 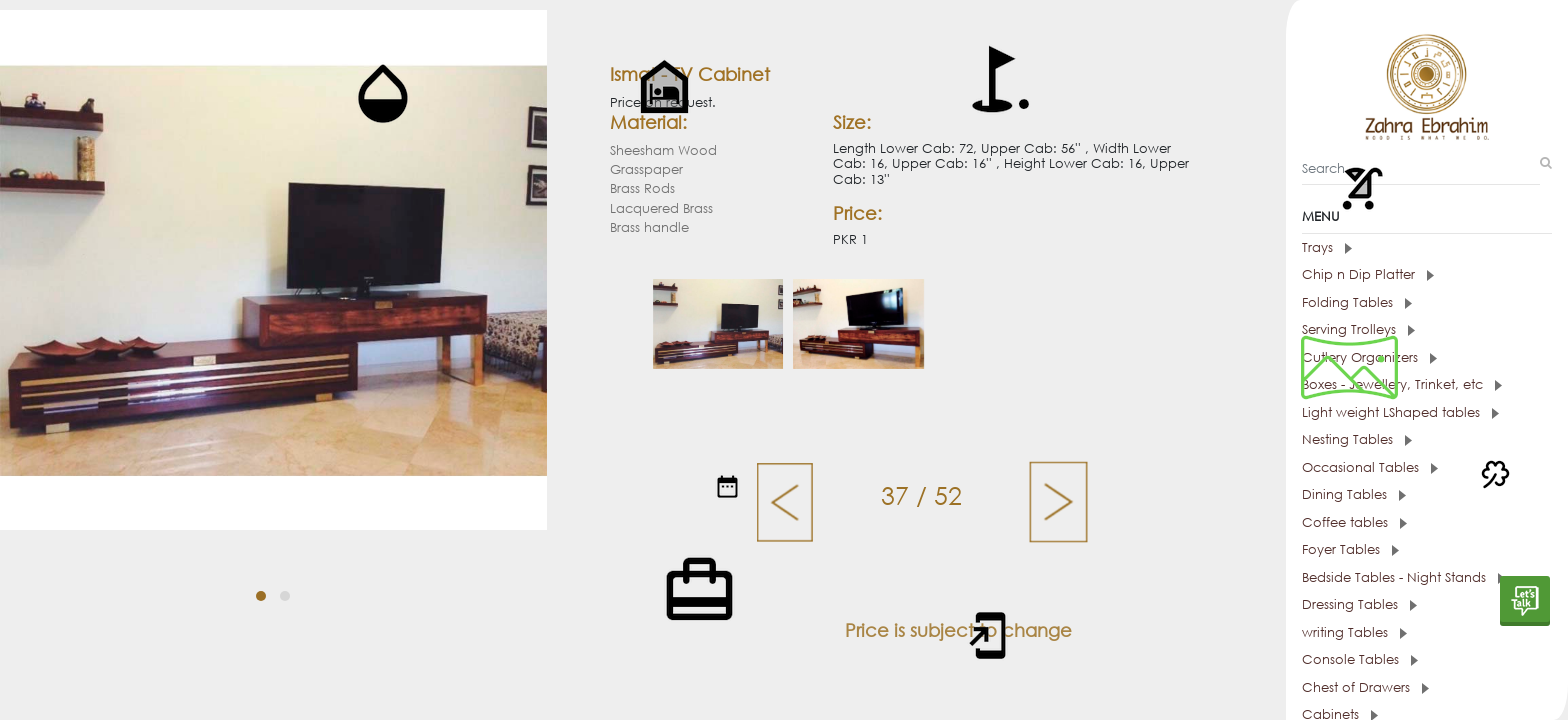 What do you see at coordinates (1495, 474) in the screenshot?
I see `indicates a michelin green star rating for sustainable restaurants` at bounding box center [1495, 474].